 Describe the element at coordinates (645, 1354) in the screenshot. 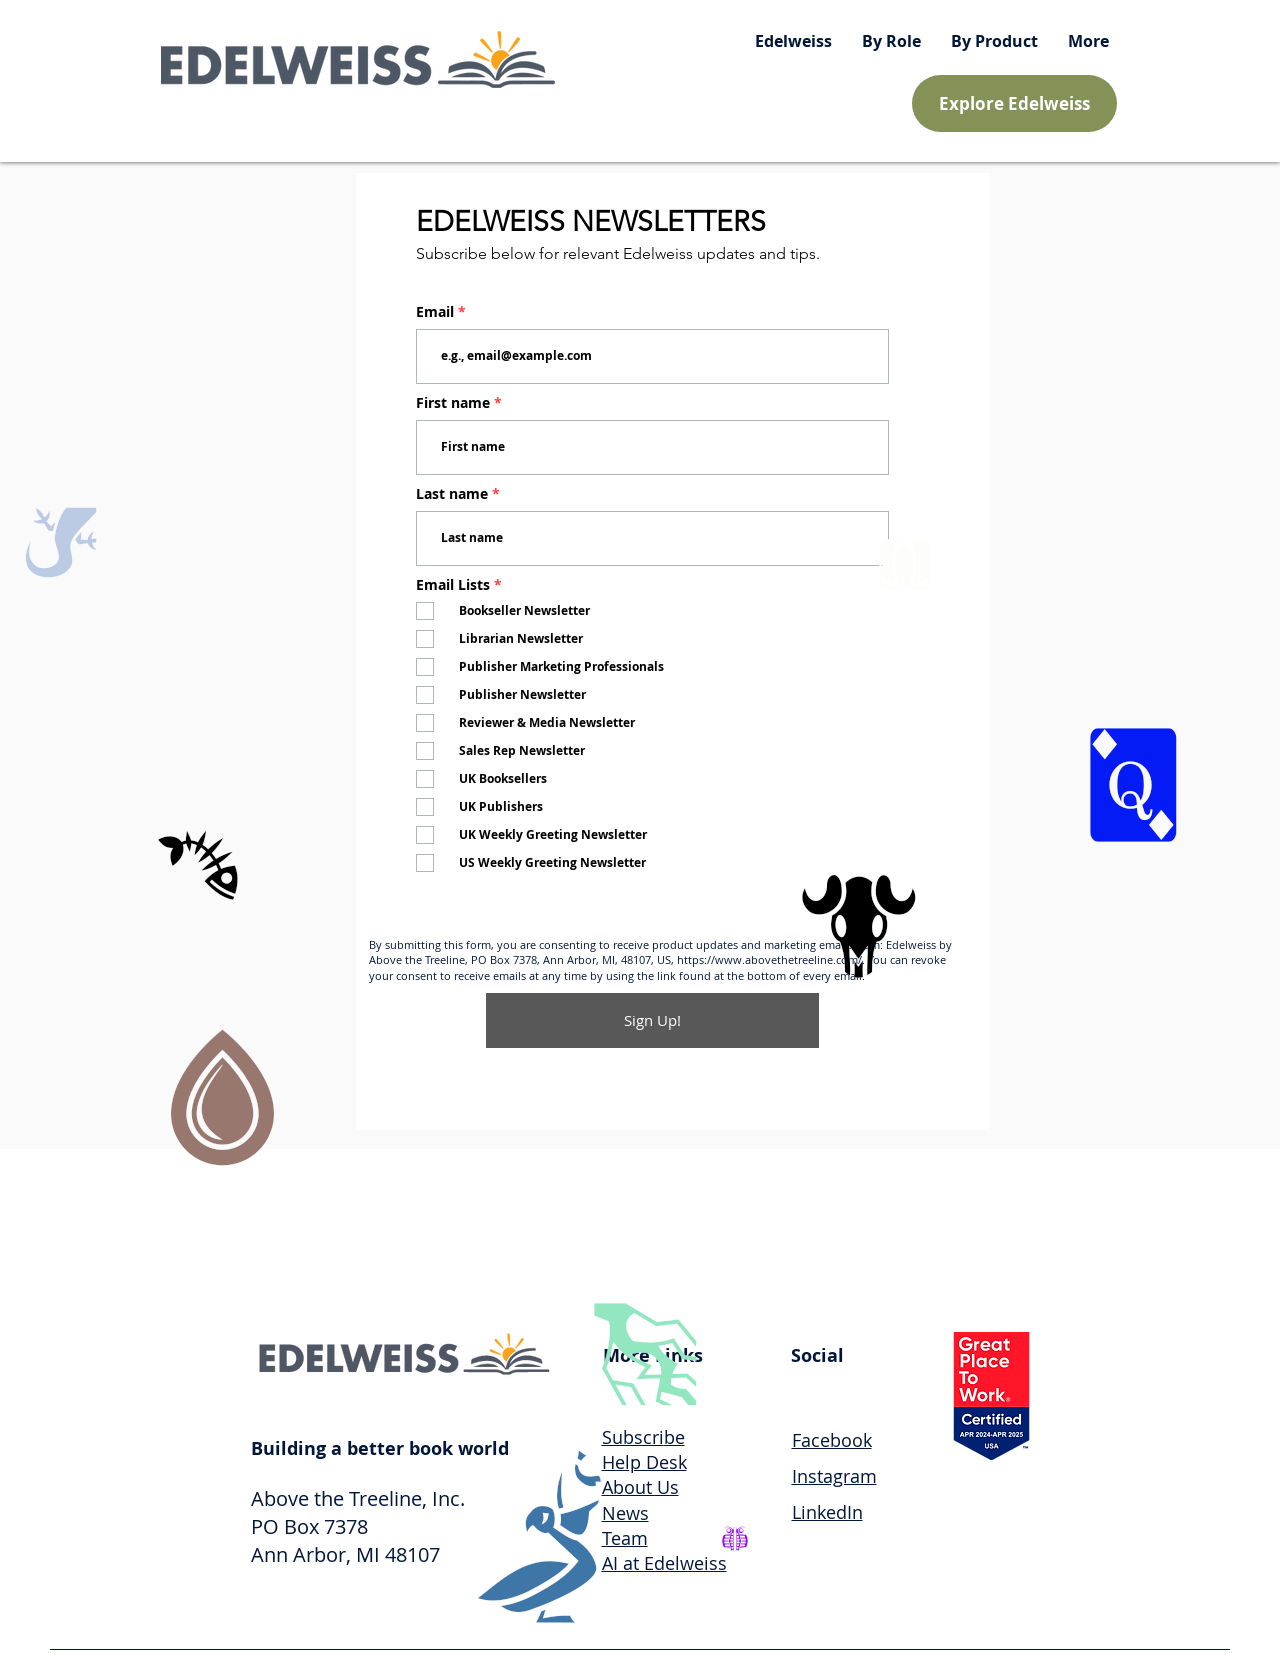

I see `indicates lightning damage or electric attack ability` at that location.